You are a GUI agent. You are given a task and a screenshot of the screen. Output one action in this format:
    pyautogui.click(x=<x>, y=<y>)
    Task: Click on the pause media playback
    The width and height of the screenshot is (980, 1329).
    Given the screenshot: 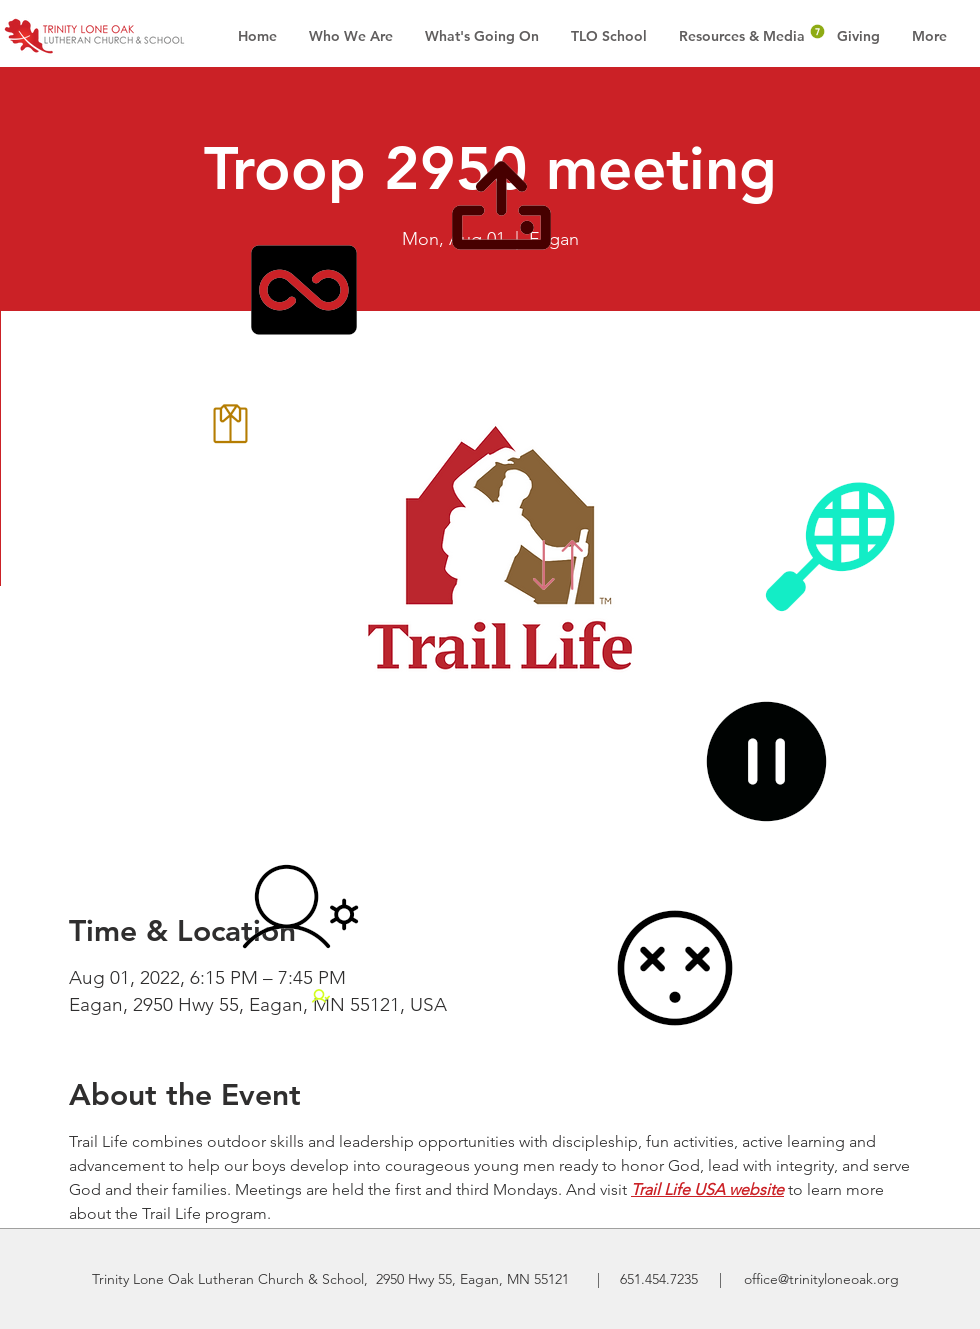 What is the action you would take?
    pyautogui.click(x=766, y=761)
    